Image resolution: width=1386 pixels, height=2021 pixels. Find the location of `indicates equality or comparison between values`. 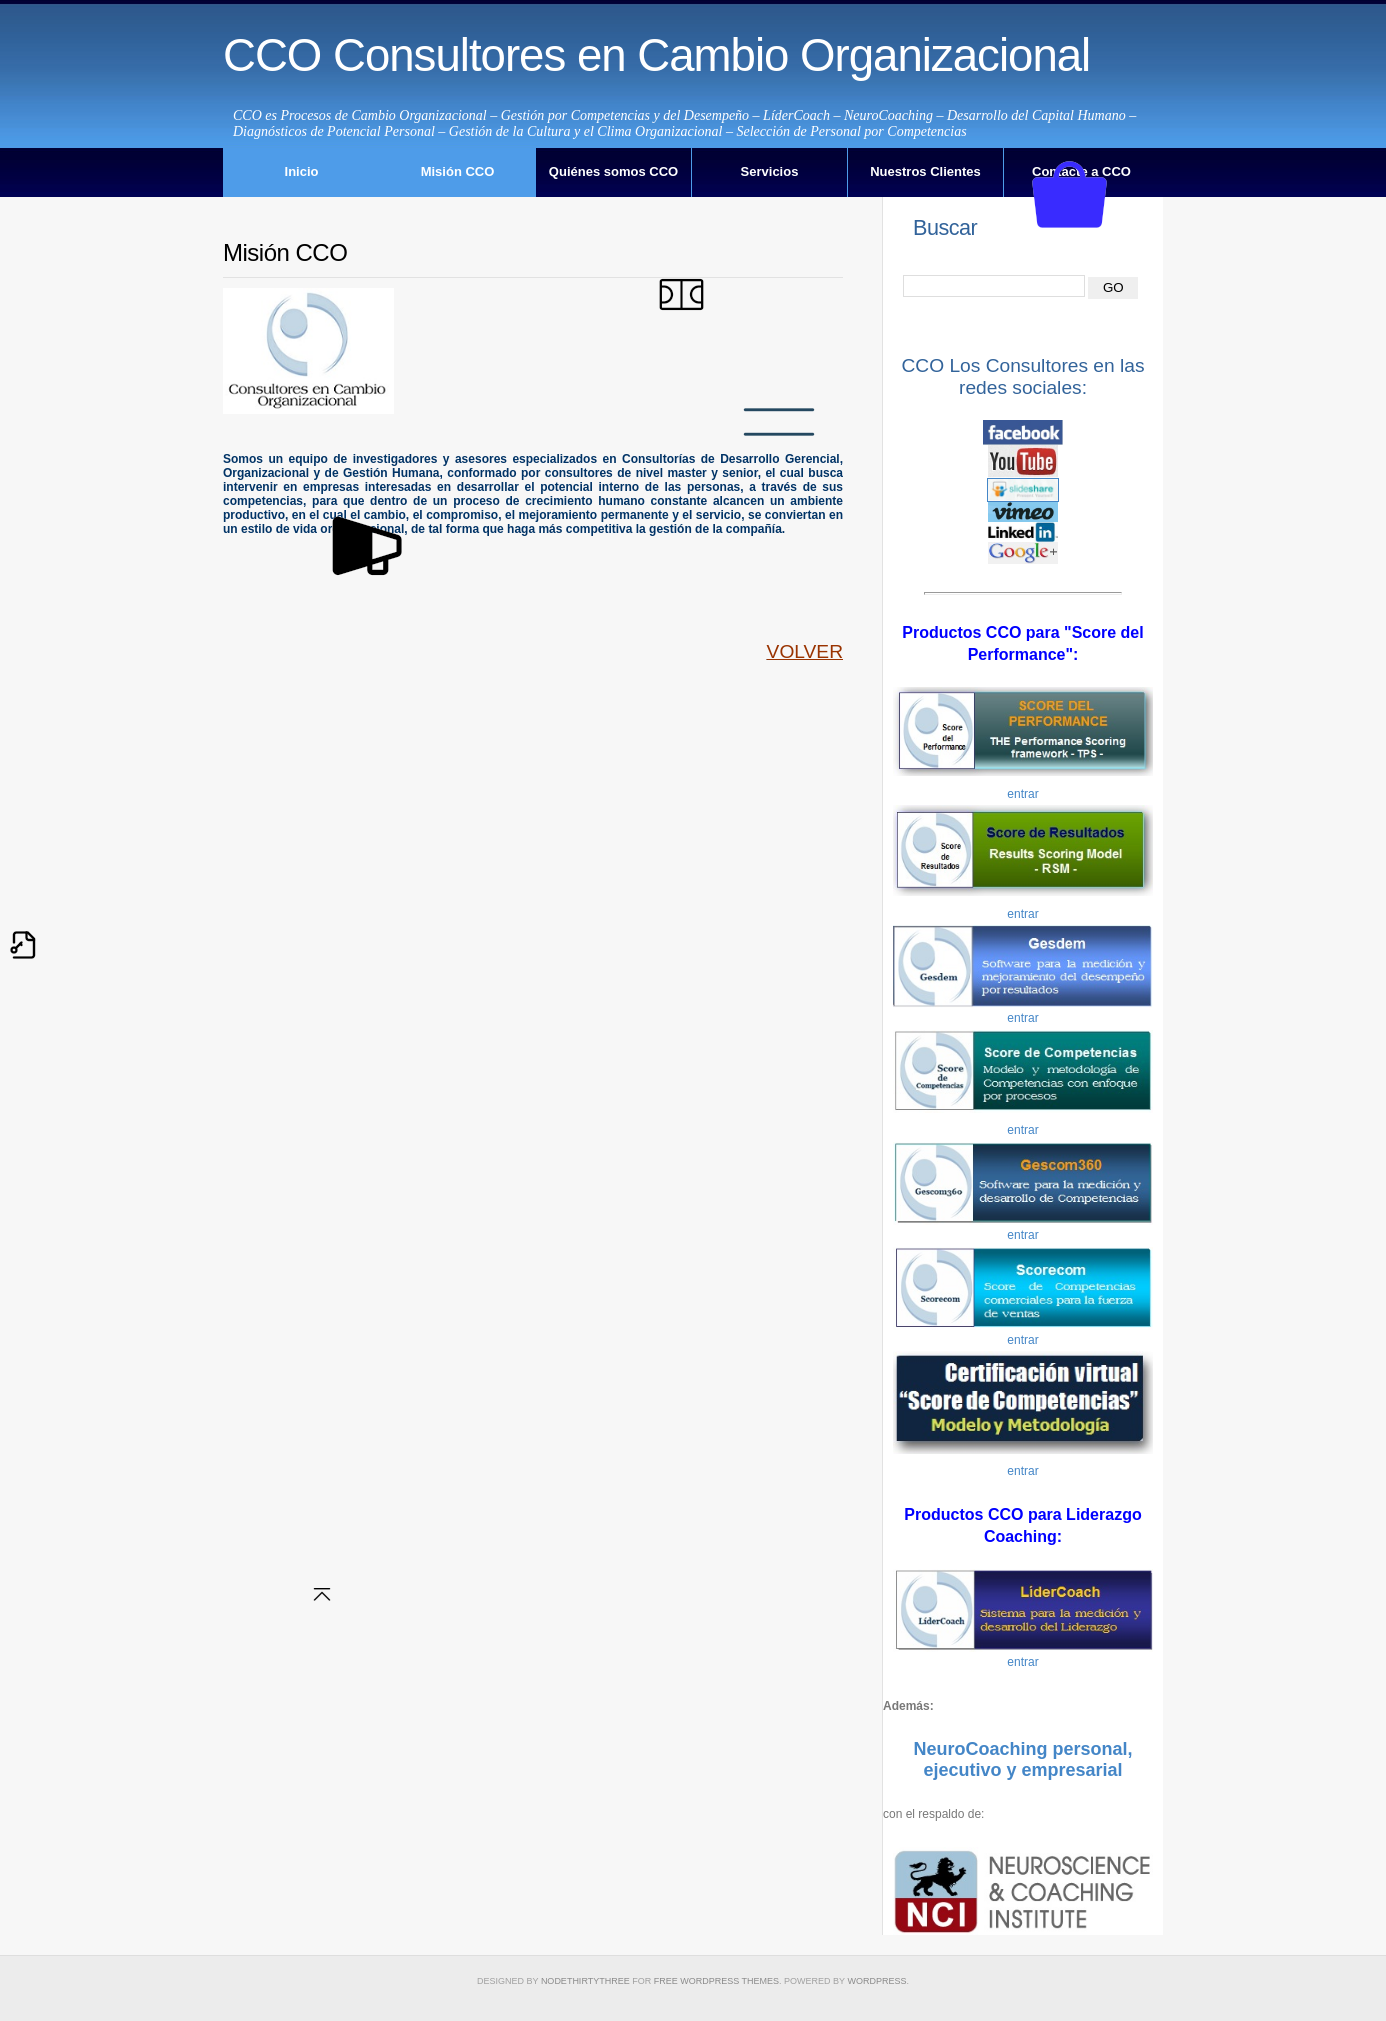

indicates equality or comparison between values is located at coordinates (779, 422).